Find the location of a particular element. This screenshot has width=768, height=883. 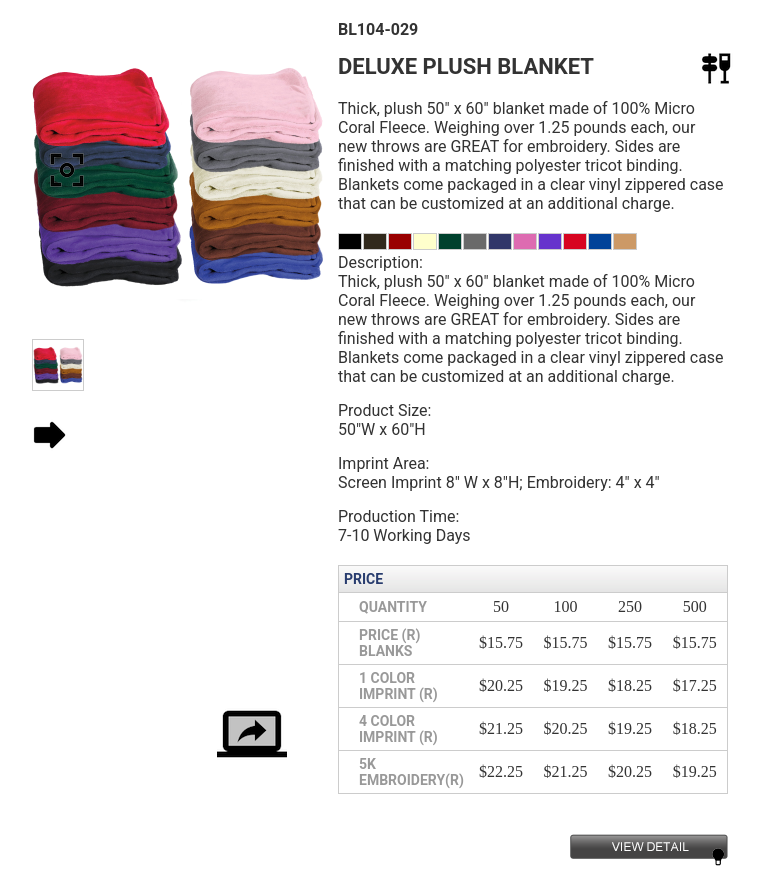

focus camera on a subject is located at coordinates (67, 170).